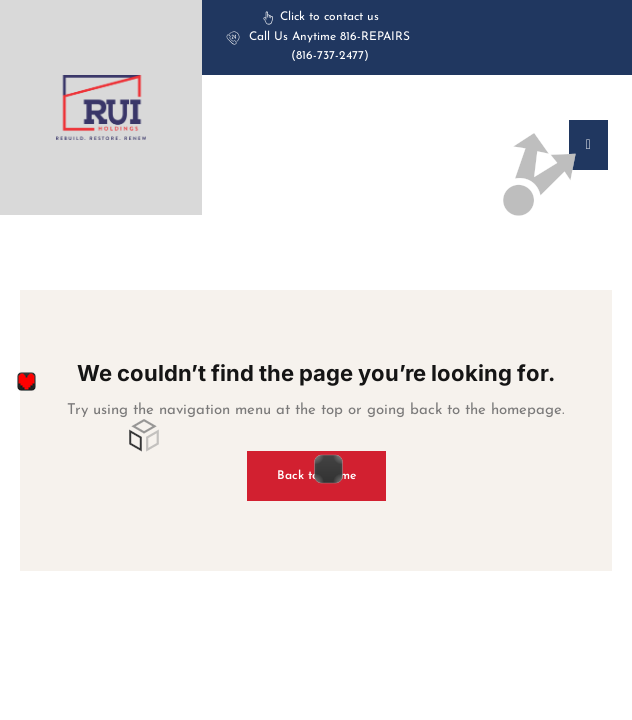 Image resolution: width=632 pixels, height=720 pixels. What do you see at coordinates (544, 174) in the screenshot?
I see `share or send content to another app or device` at bounding box center [544, 174].